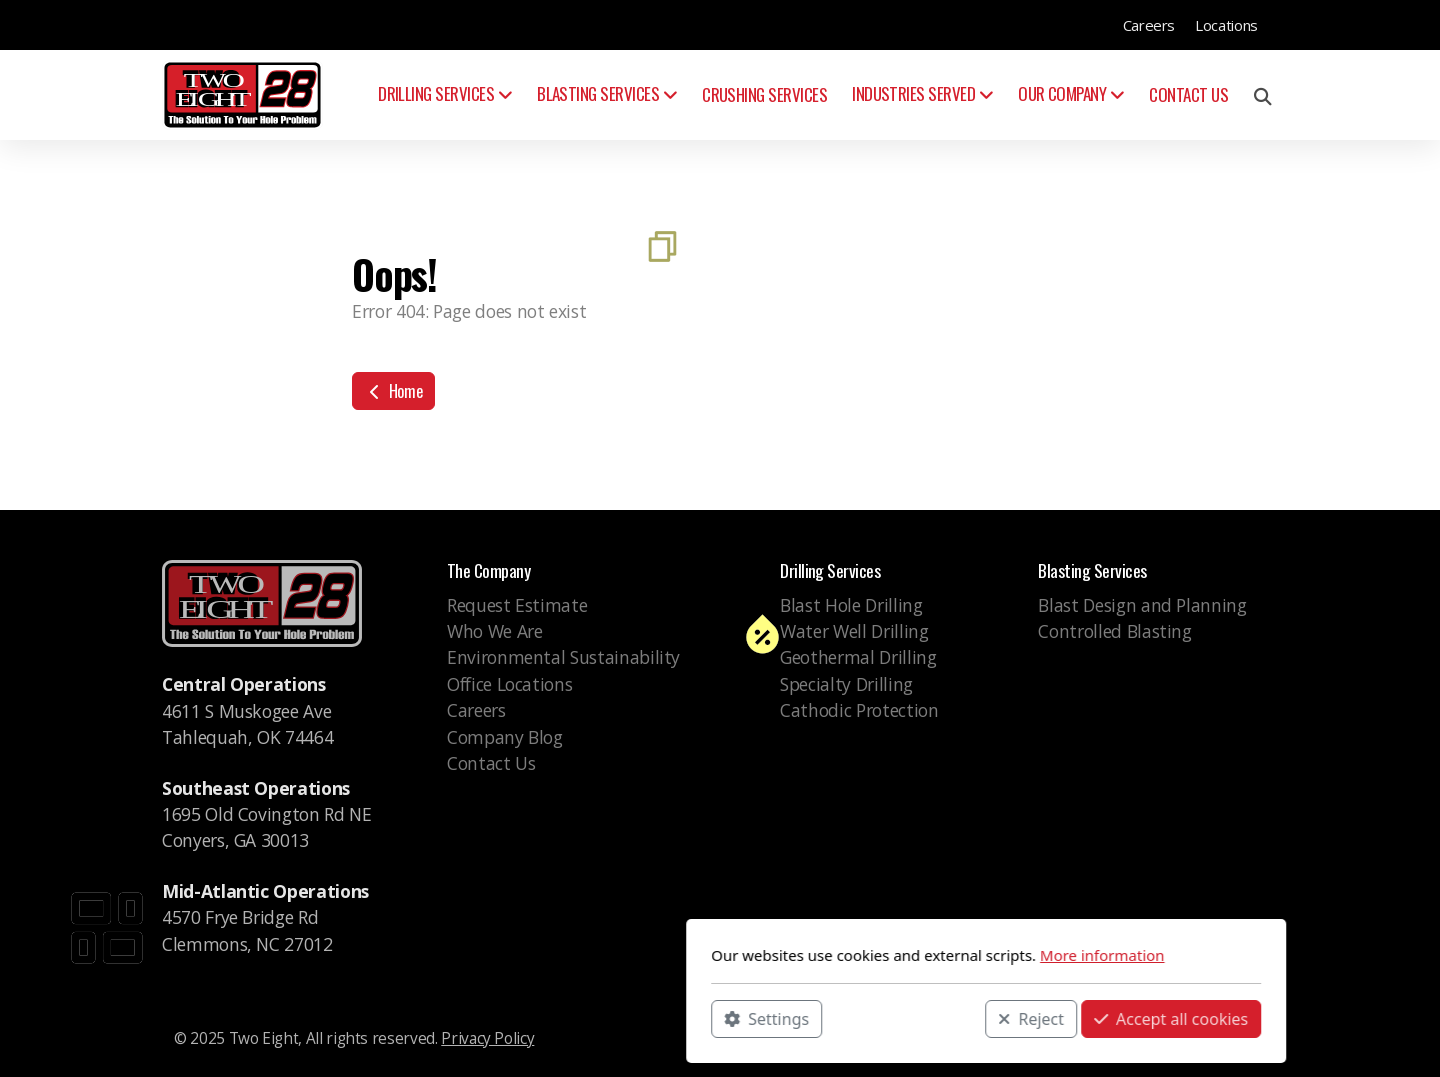 The image size is (1440, 1077). I want to click on indicates current humidity level, so click(762, 635).